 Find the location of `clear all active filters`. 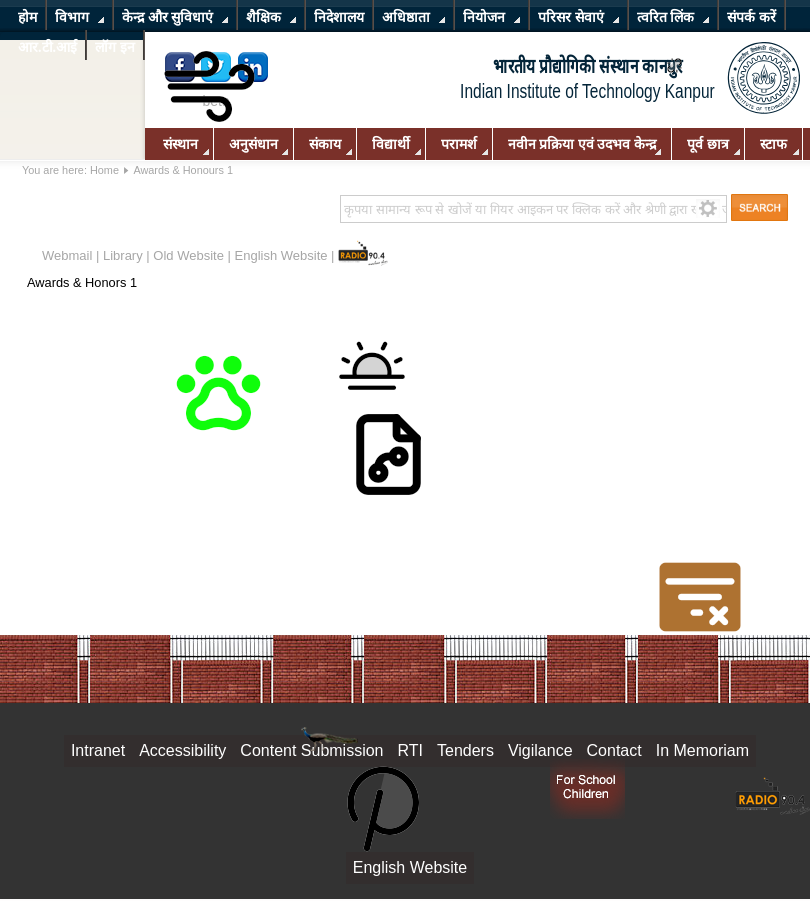

clear all active filters is located at coordinates (700, 597).